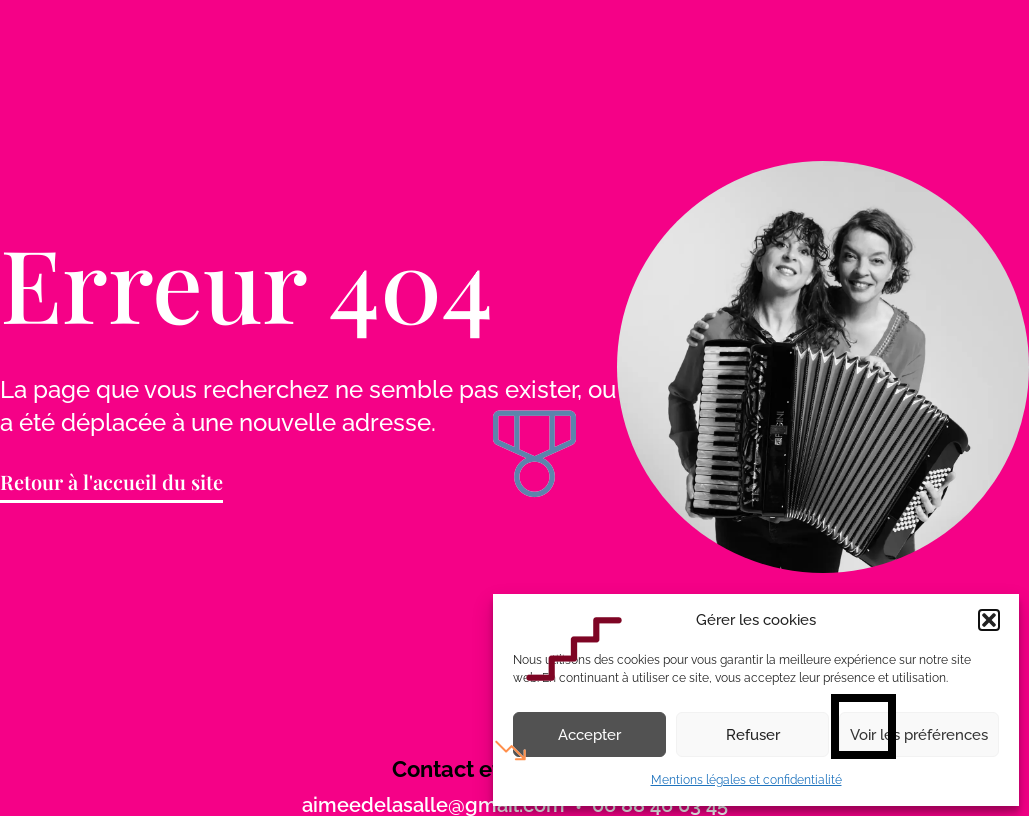 The width and height of the screenshot is (1029, 816). What do you see at coordinates (863, 726) in the screenshot?
I see `crop image to square aspect ratio` at bounding box center [863, 726].